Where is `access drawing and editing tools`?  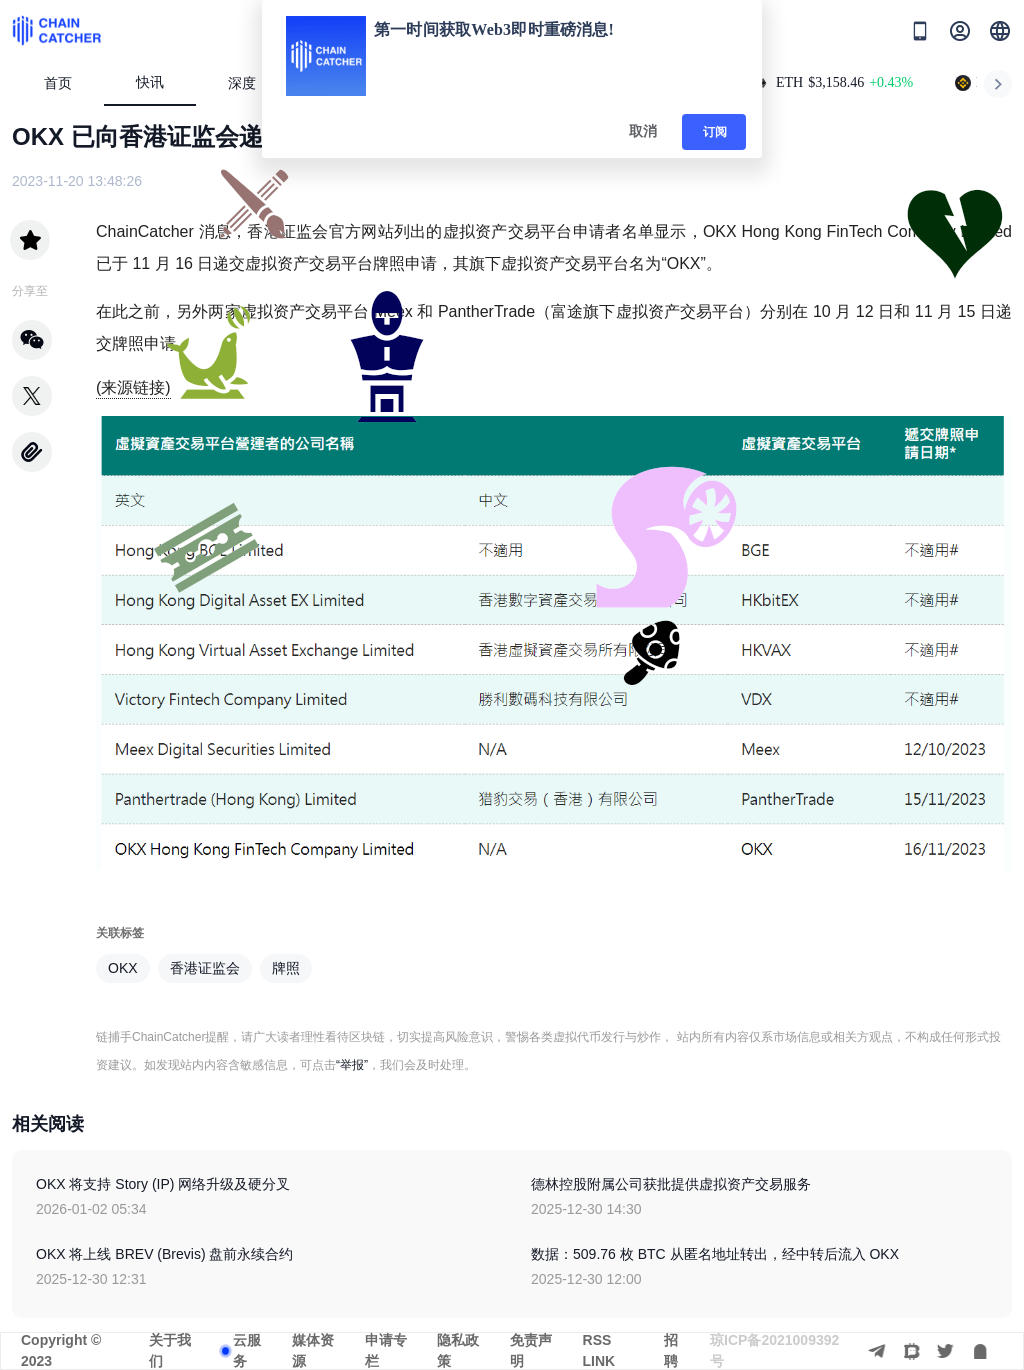 access drawing and editing tools is located at coordinates (254, 204).